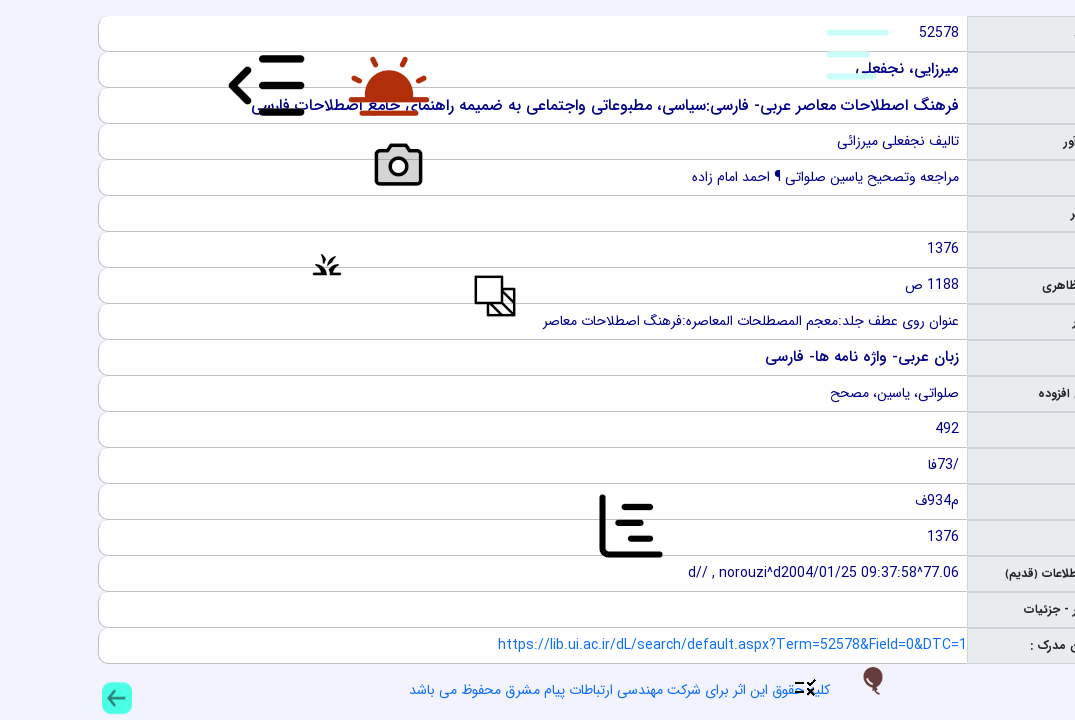 This screenshot has width=1075, height=720. What do you see at coordinates (266, 85) in the screenshot?
I see `decrease list indentation` at bounding box center [266, 85].